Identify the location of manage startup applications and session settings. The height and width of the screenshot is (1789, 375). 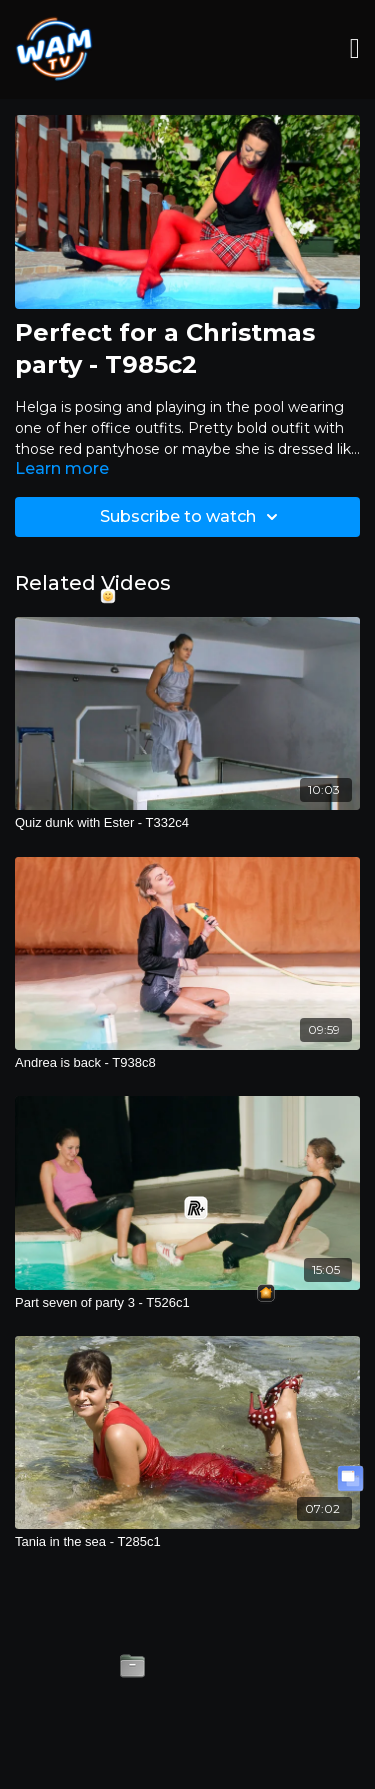
(350, 1478).